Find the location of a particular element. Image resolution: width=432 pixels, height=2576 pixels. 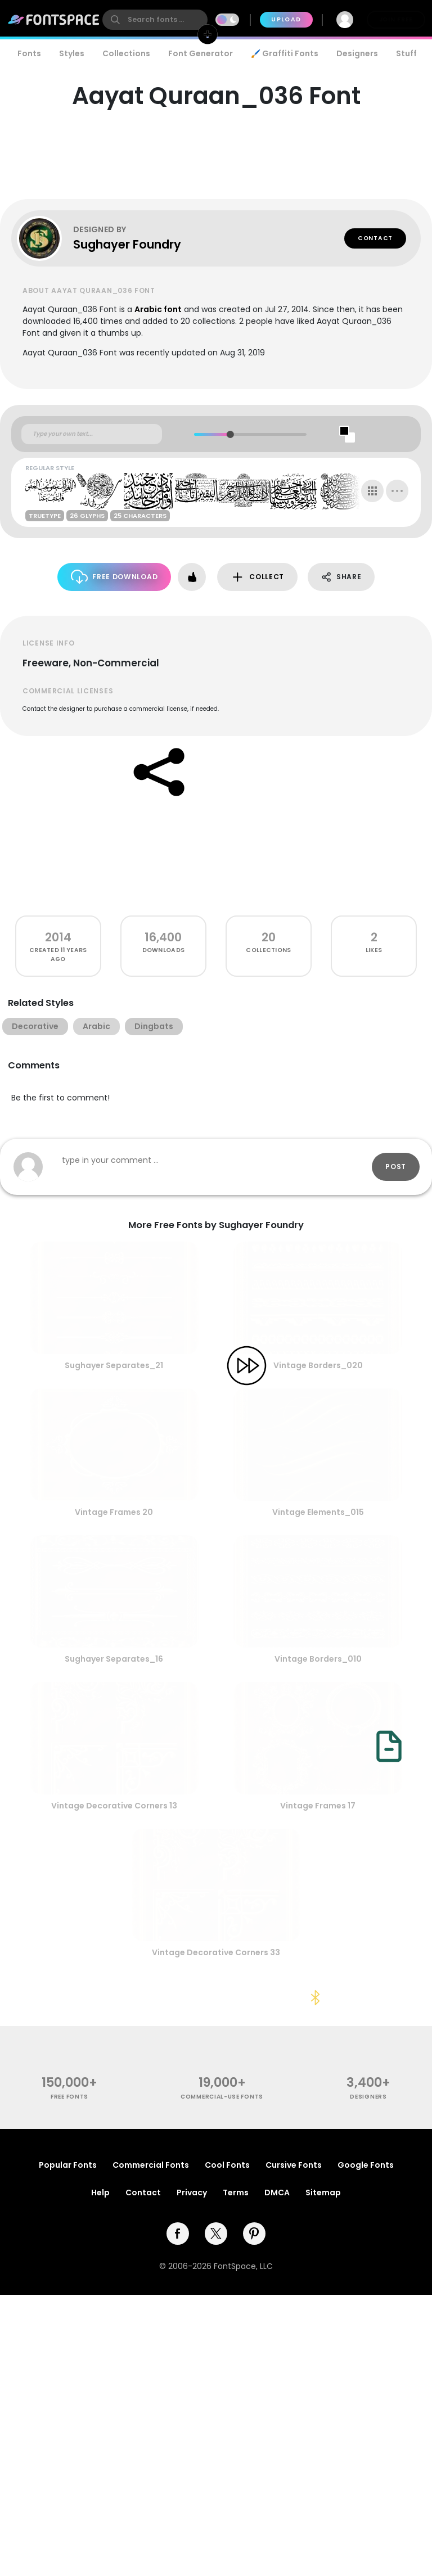

toggle bluetooth connectivity on or off is located at coordinates (315, 1997).